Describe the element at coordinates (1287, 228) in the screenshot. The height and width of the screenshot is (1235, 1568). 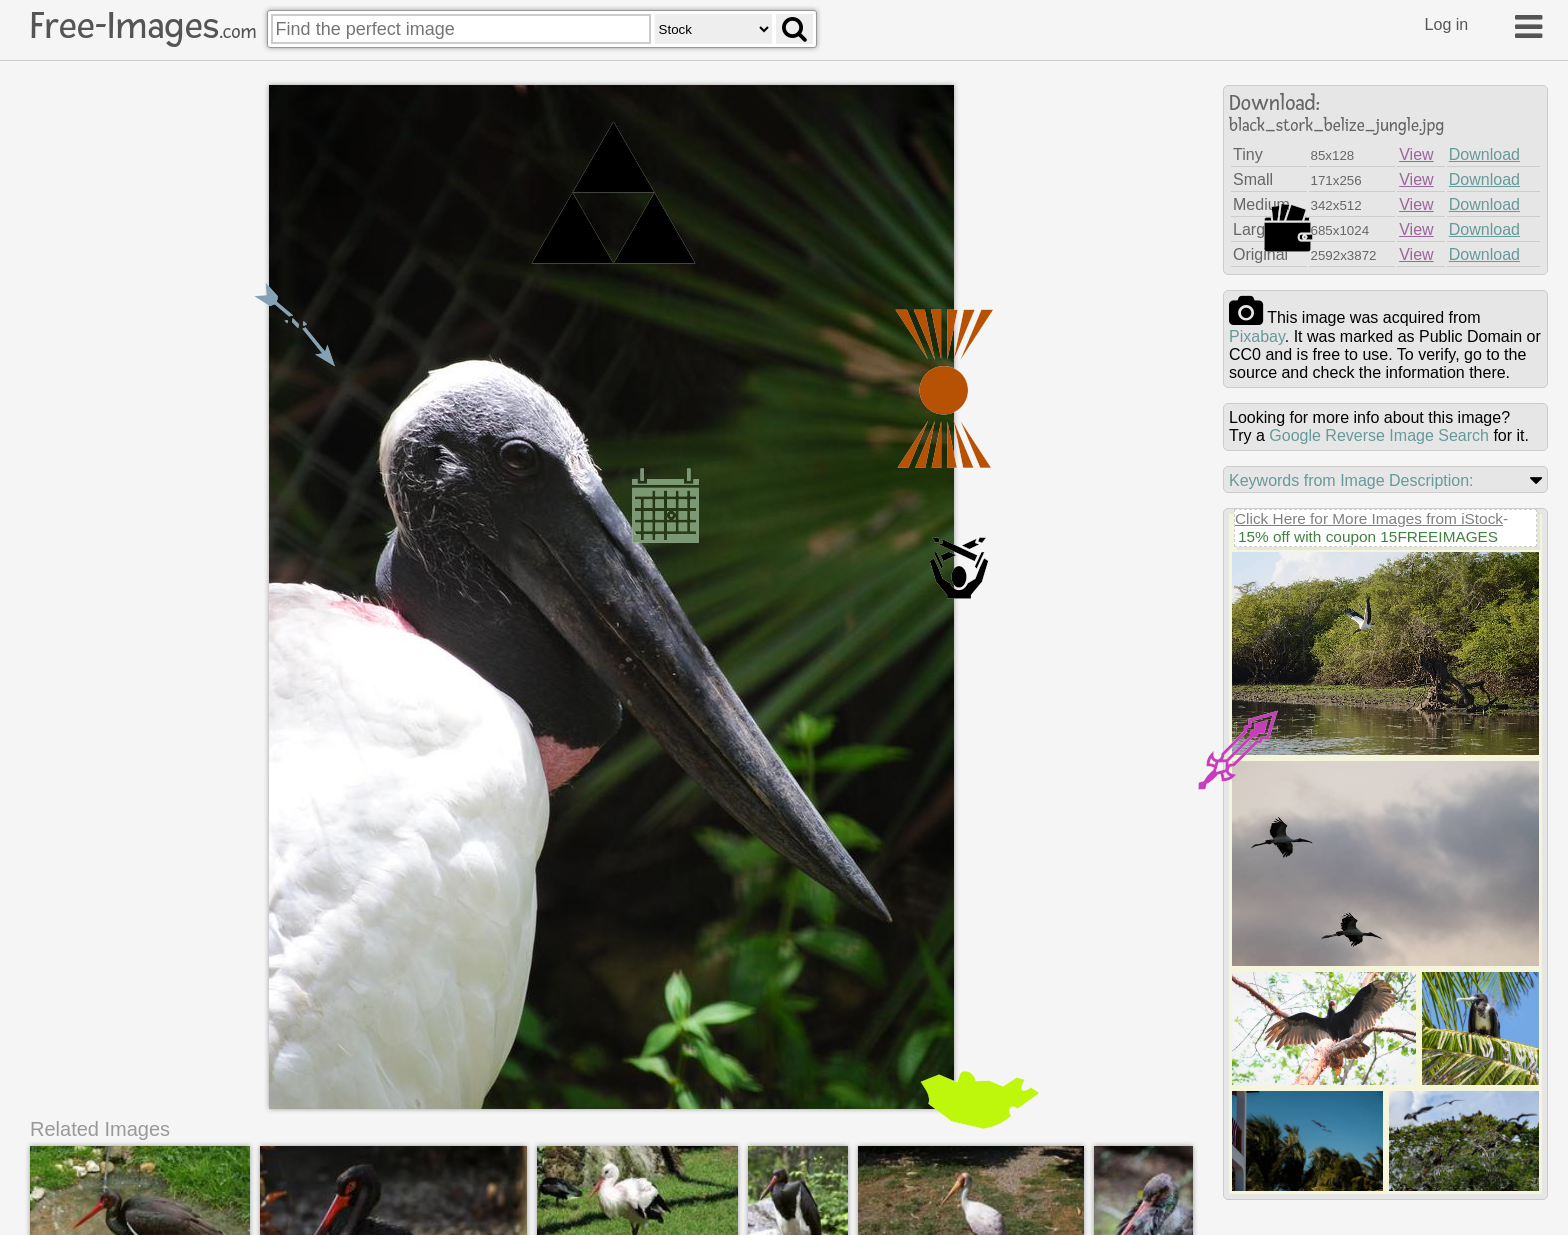
I see `access your wallet or payment methods` at that location.